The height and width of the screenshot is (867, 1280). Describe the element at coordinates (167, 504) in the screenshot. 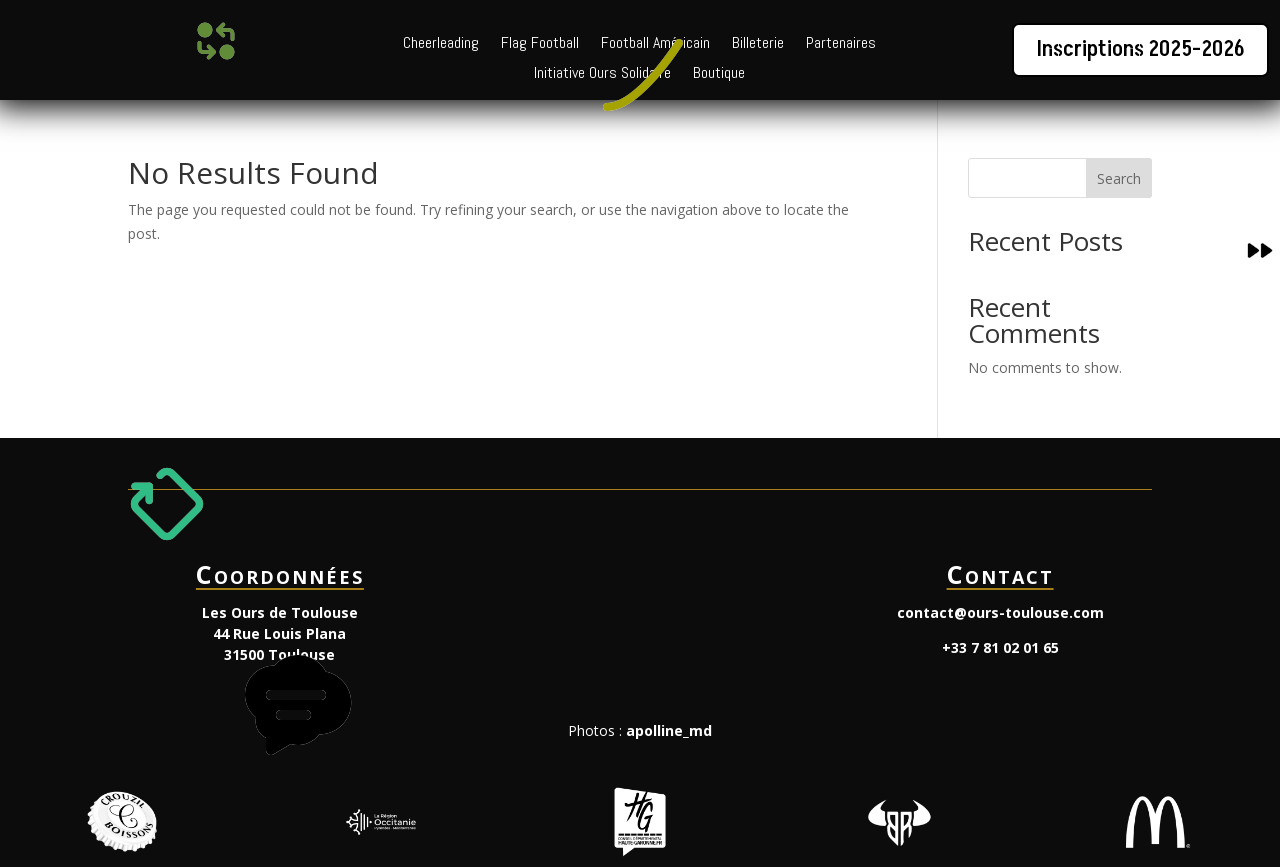

I see `rotate image or element` at that location.